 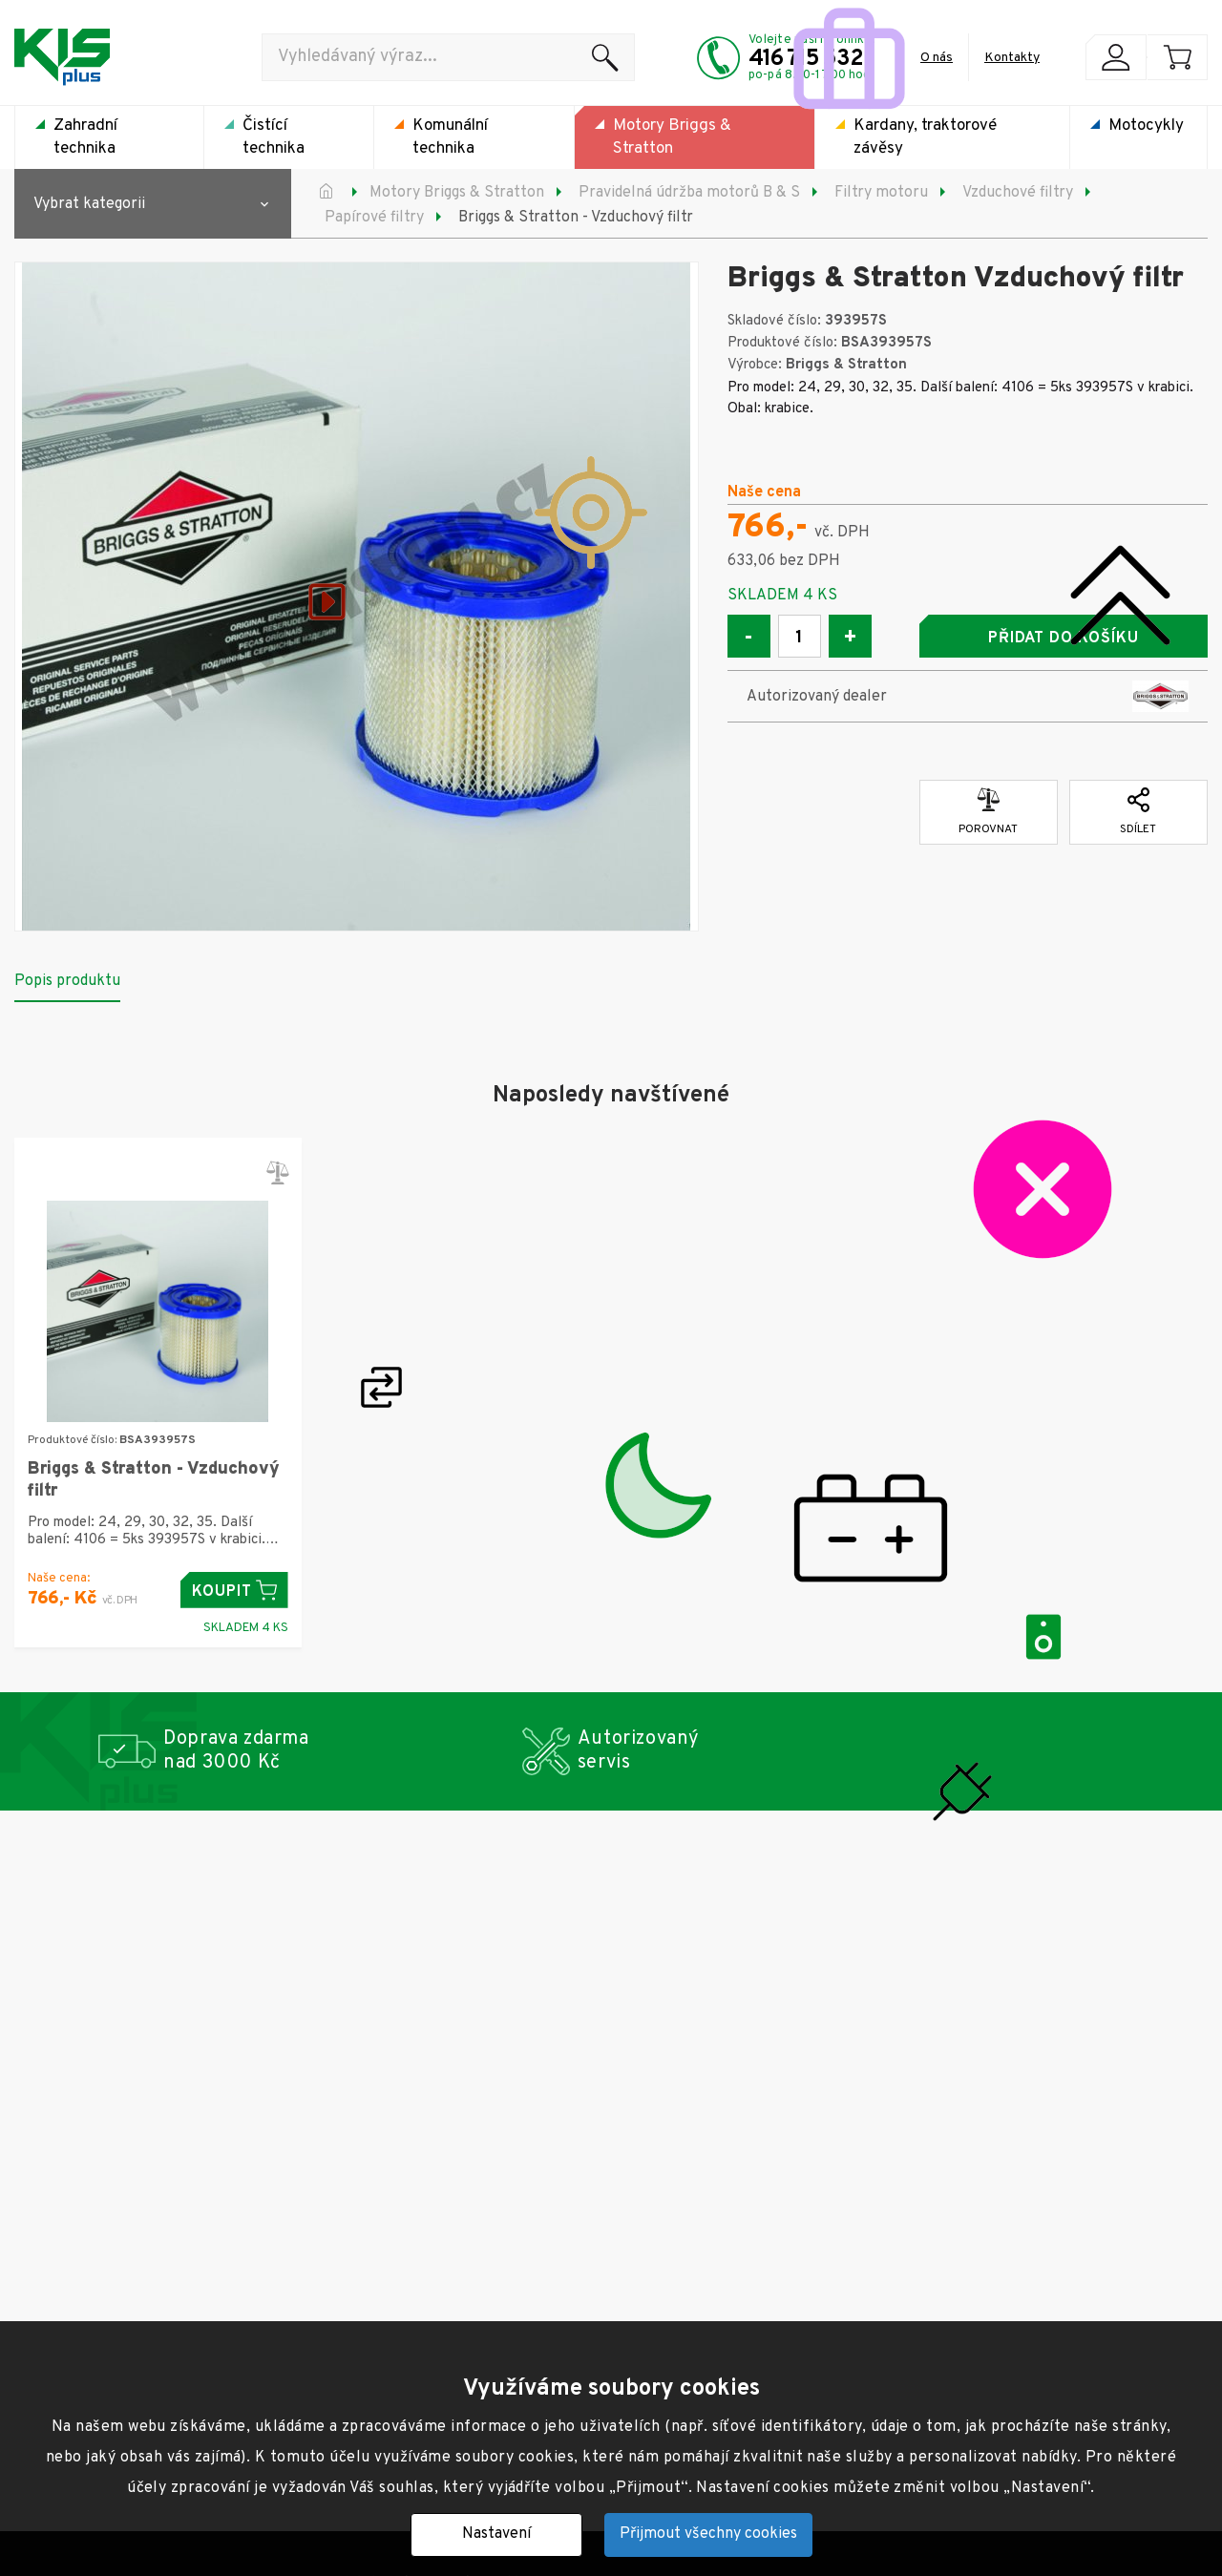 What do you see at coordinates (1120, 599) in the screenshot?
I see `scroll to top of page` at bounding box center [1120, 599].